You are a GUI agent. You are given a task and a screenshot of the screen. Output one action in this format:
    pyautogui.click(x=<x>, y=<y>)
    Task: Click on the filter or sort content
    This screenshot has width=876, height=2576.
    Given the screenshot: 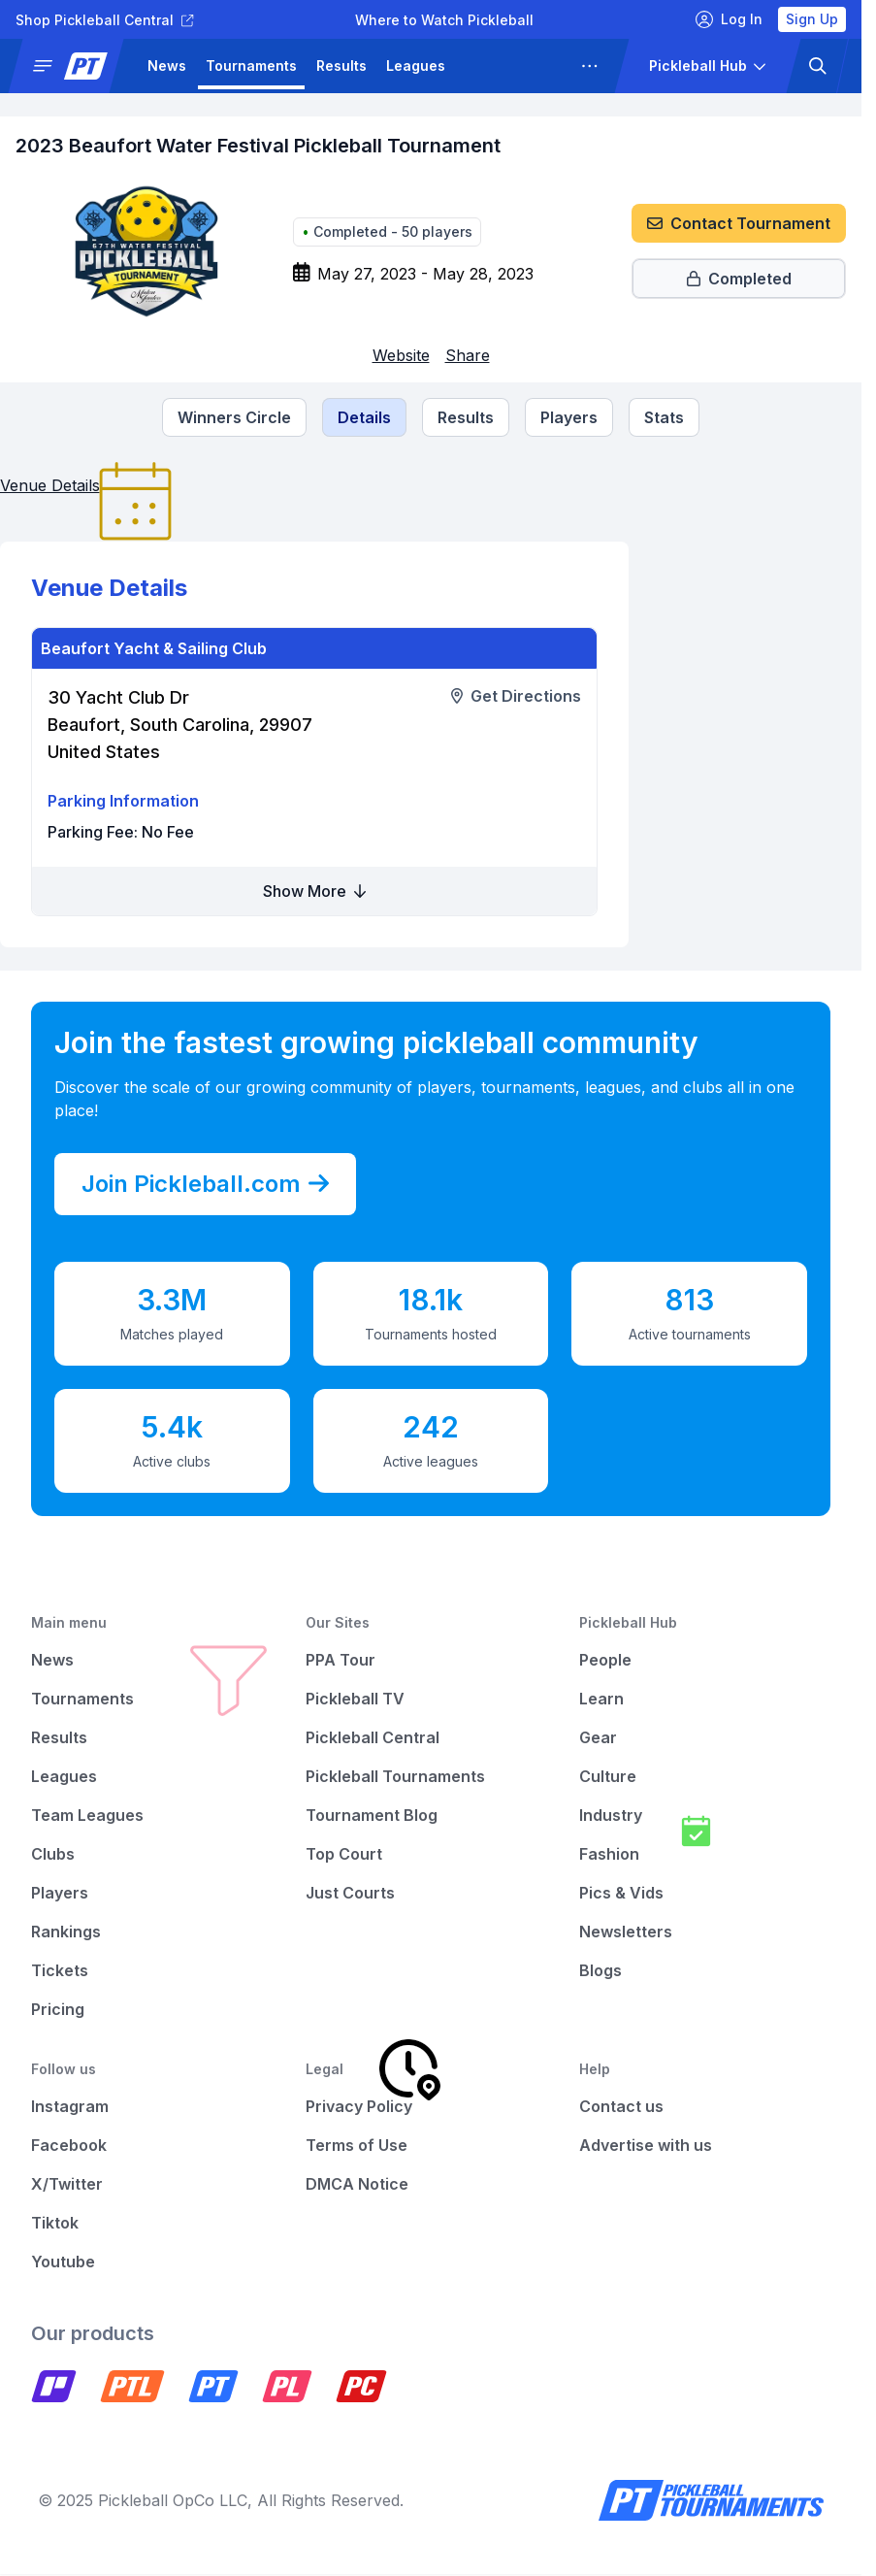 What is the action you would take?
    pyautogui.click(x=228, y=1677)
    